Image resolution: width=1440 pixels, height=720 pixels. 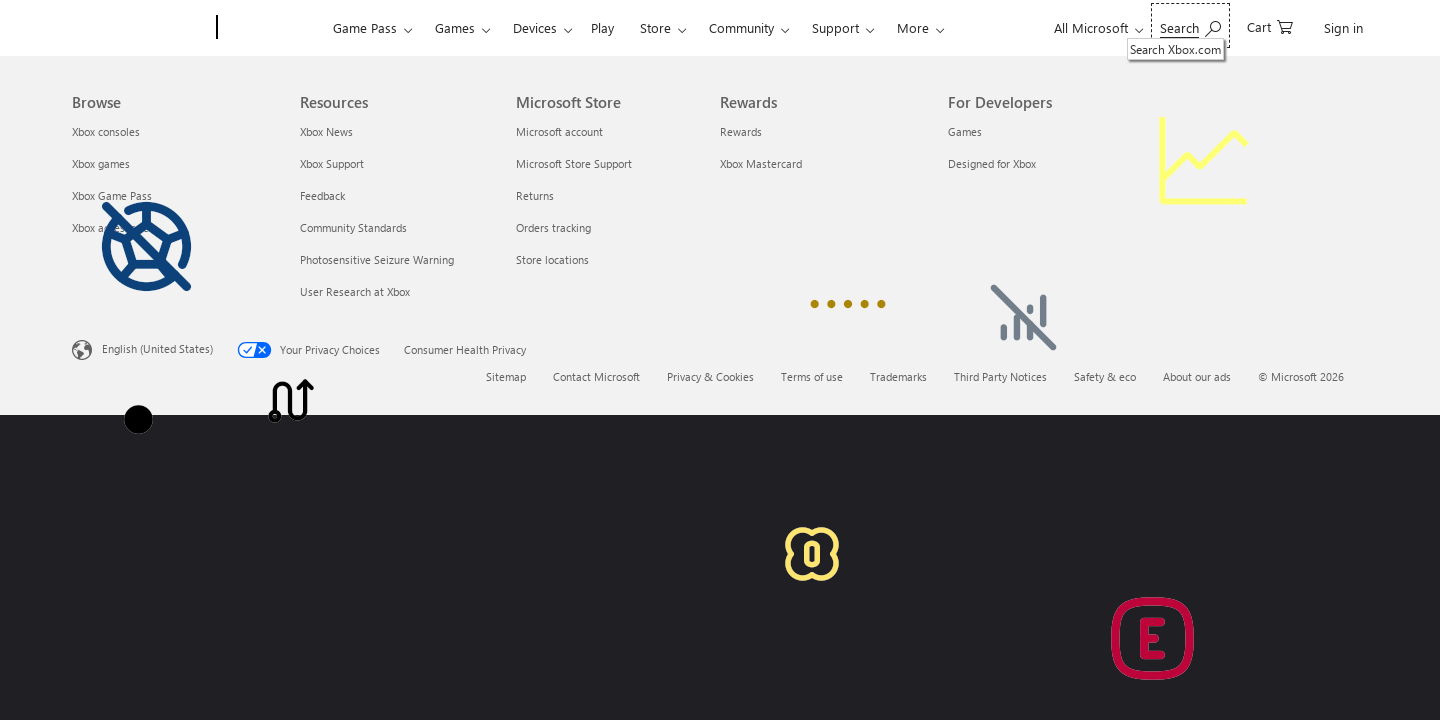 What do you see at coordinates (138, 419) in the screenshot?
I see `start recording audio or video` at bounding box center [138, 419].